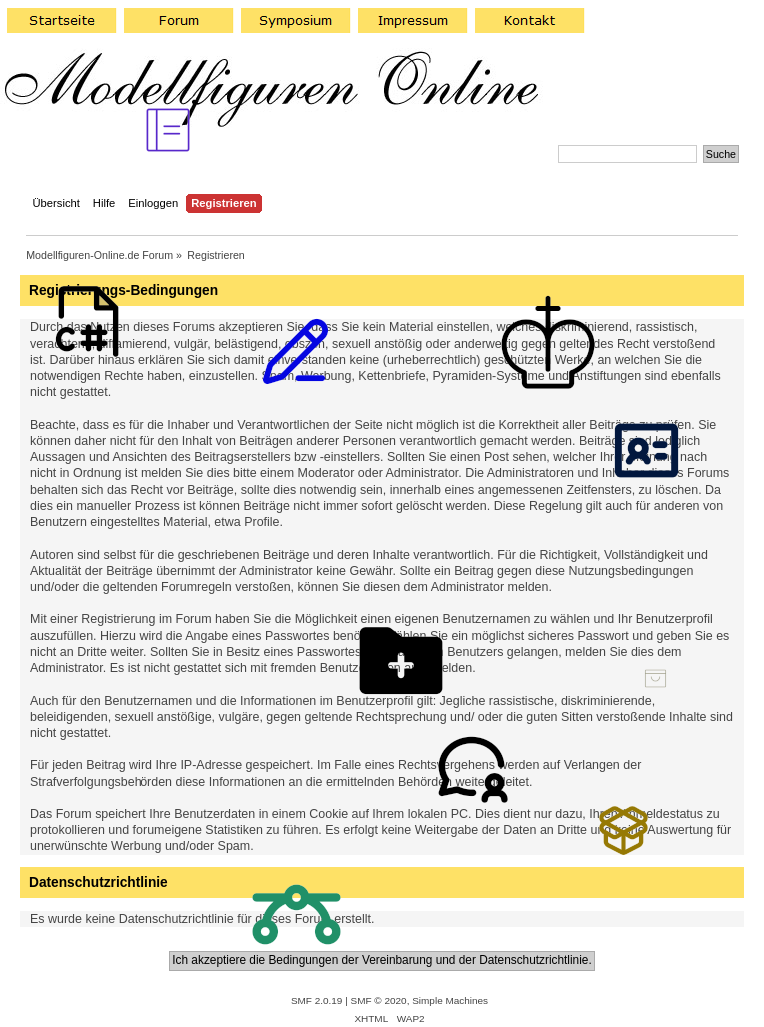 Image resolution: width=764 pixels, height=1027 pixels. What do you see at coordinates (655, 678) in the screenshot?
I see `view your shopping bag` at bounding box center [655, 678].